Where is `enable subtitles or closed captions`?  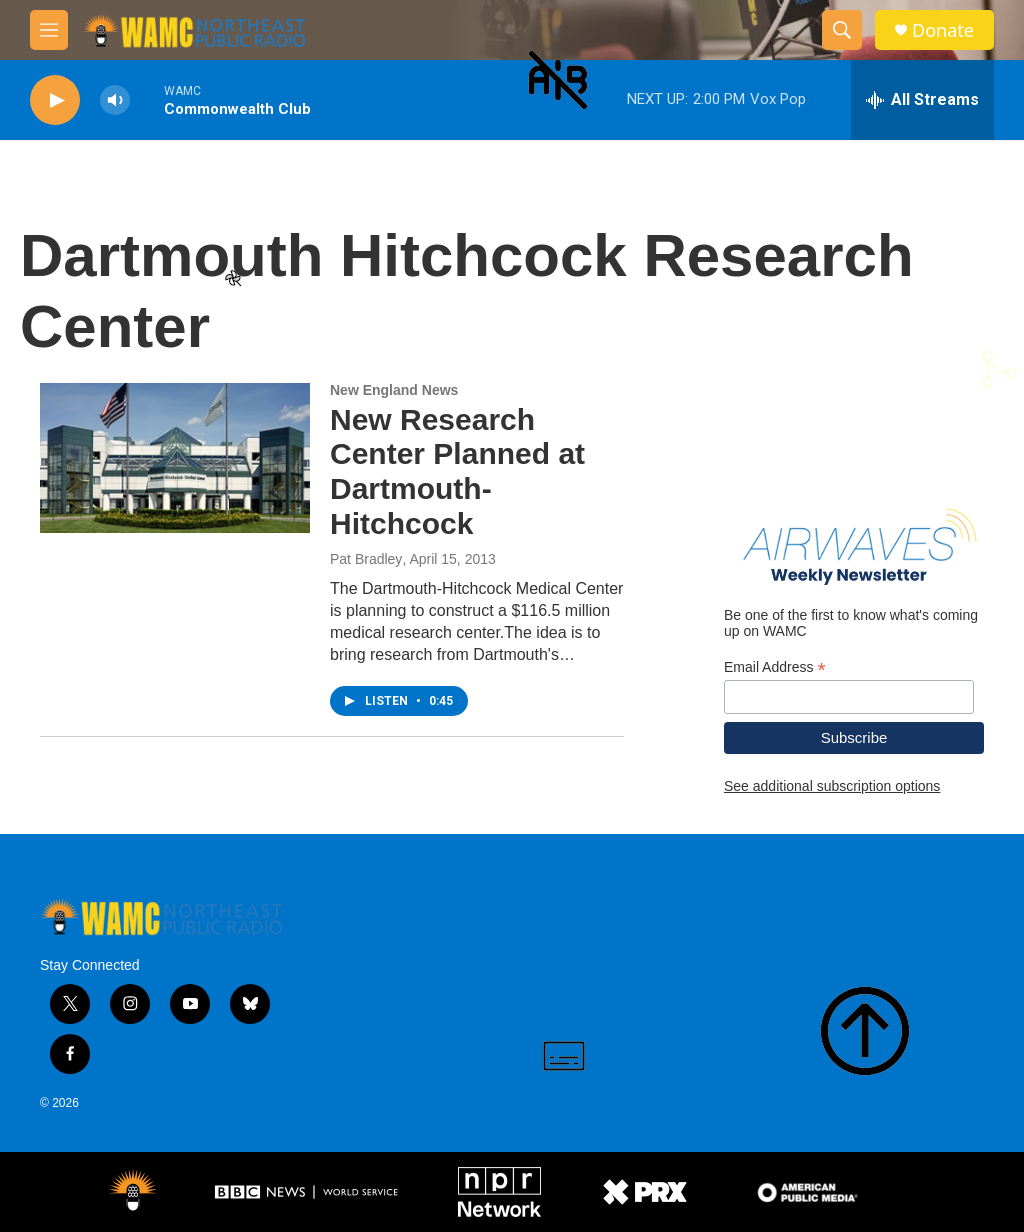
enable subtitles or closed captions is located at coordinates (564, 1056).